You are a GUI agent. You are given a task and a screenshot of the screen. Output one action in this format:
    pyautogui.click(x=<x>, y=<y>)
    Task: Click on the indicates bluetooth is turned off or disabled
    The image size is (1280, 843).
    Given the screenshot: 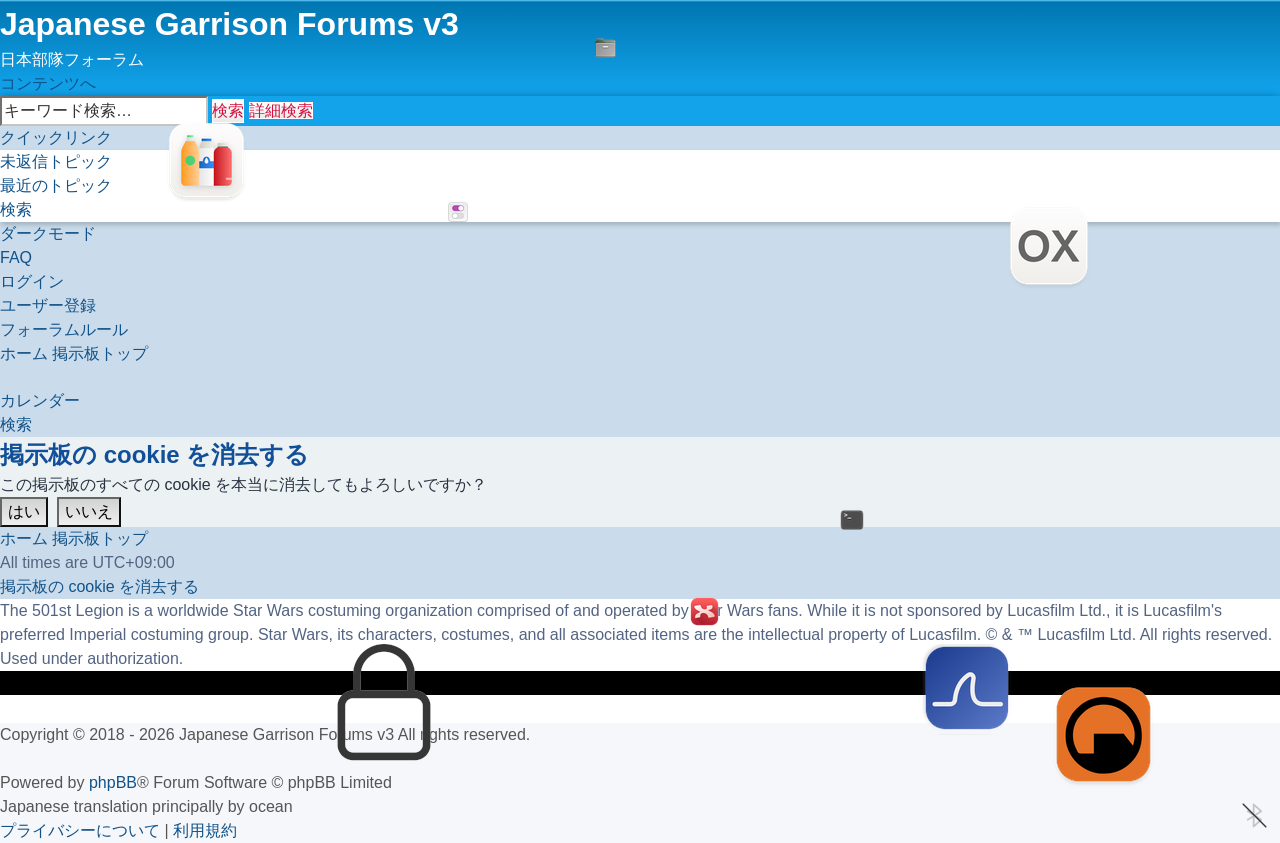 What is the action you would take?
    pyautogui.click(x=1254, y=815)
    